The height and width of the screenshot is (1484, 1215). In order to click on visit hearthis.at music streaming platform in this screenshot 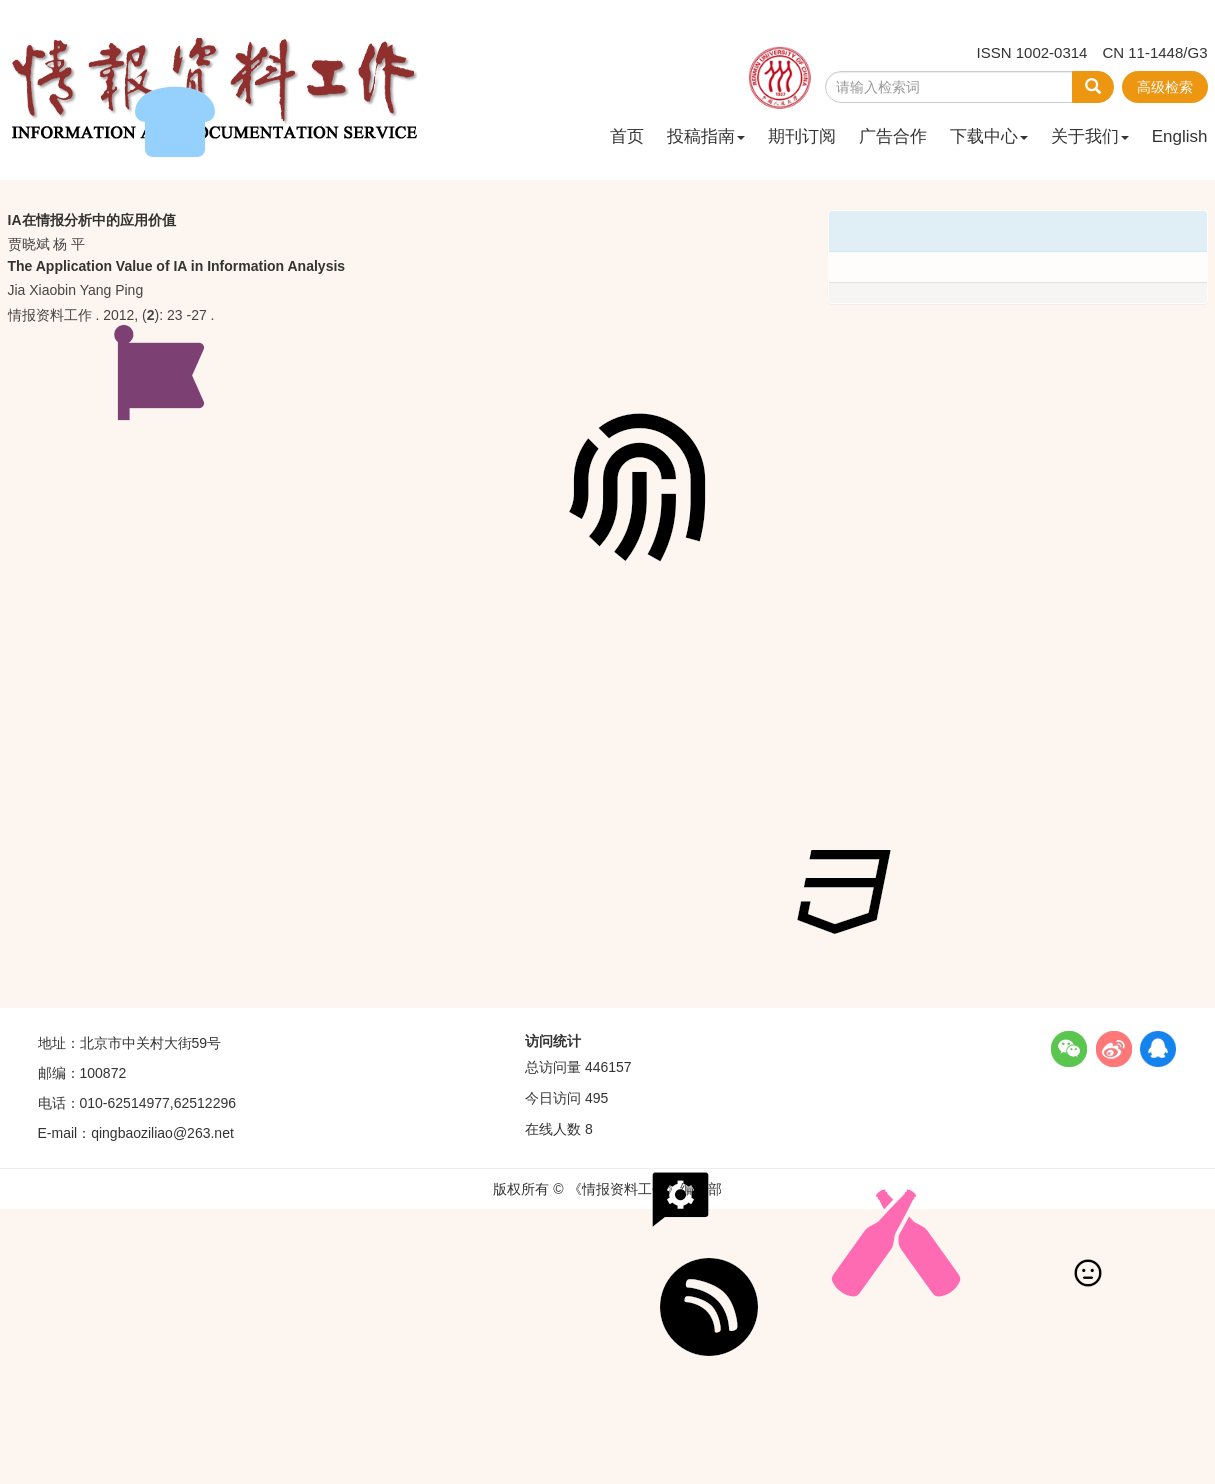, I will do `click(709, 1307)`.